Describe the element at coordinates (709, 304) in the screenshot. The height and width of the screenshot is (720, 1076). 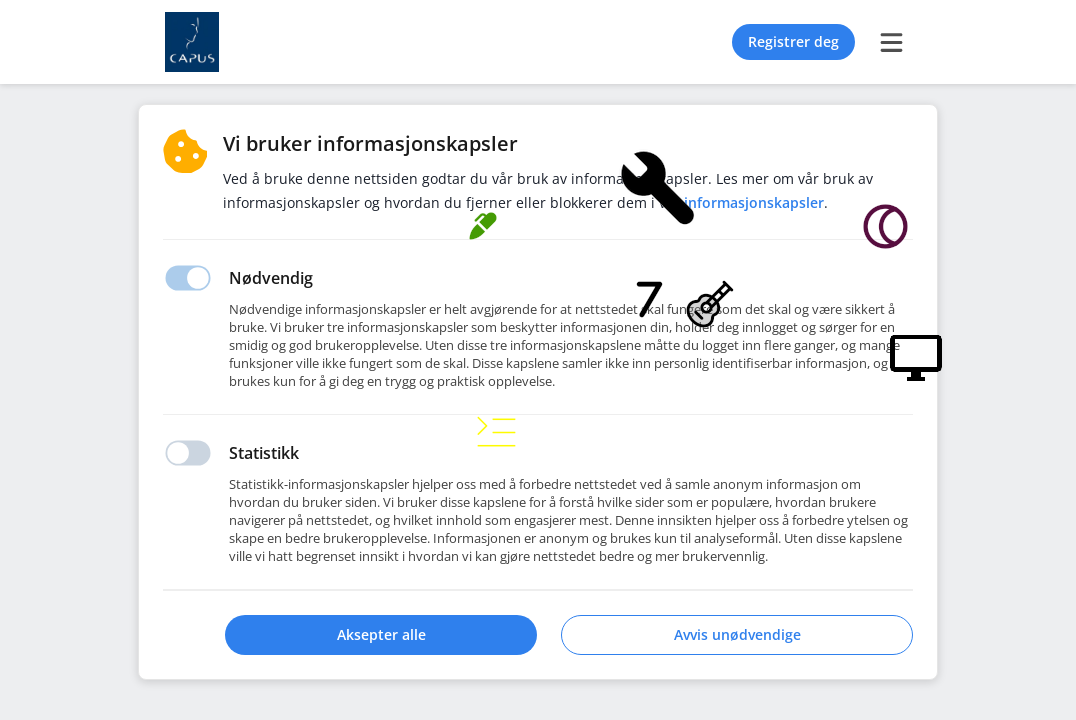
I see `access music or audio content` at that location.